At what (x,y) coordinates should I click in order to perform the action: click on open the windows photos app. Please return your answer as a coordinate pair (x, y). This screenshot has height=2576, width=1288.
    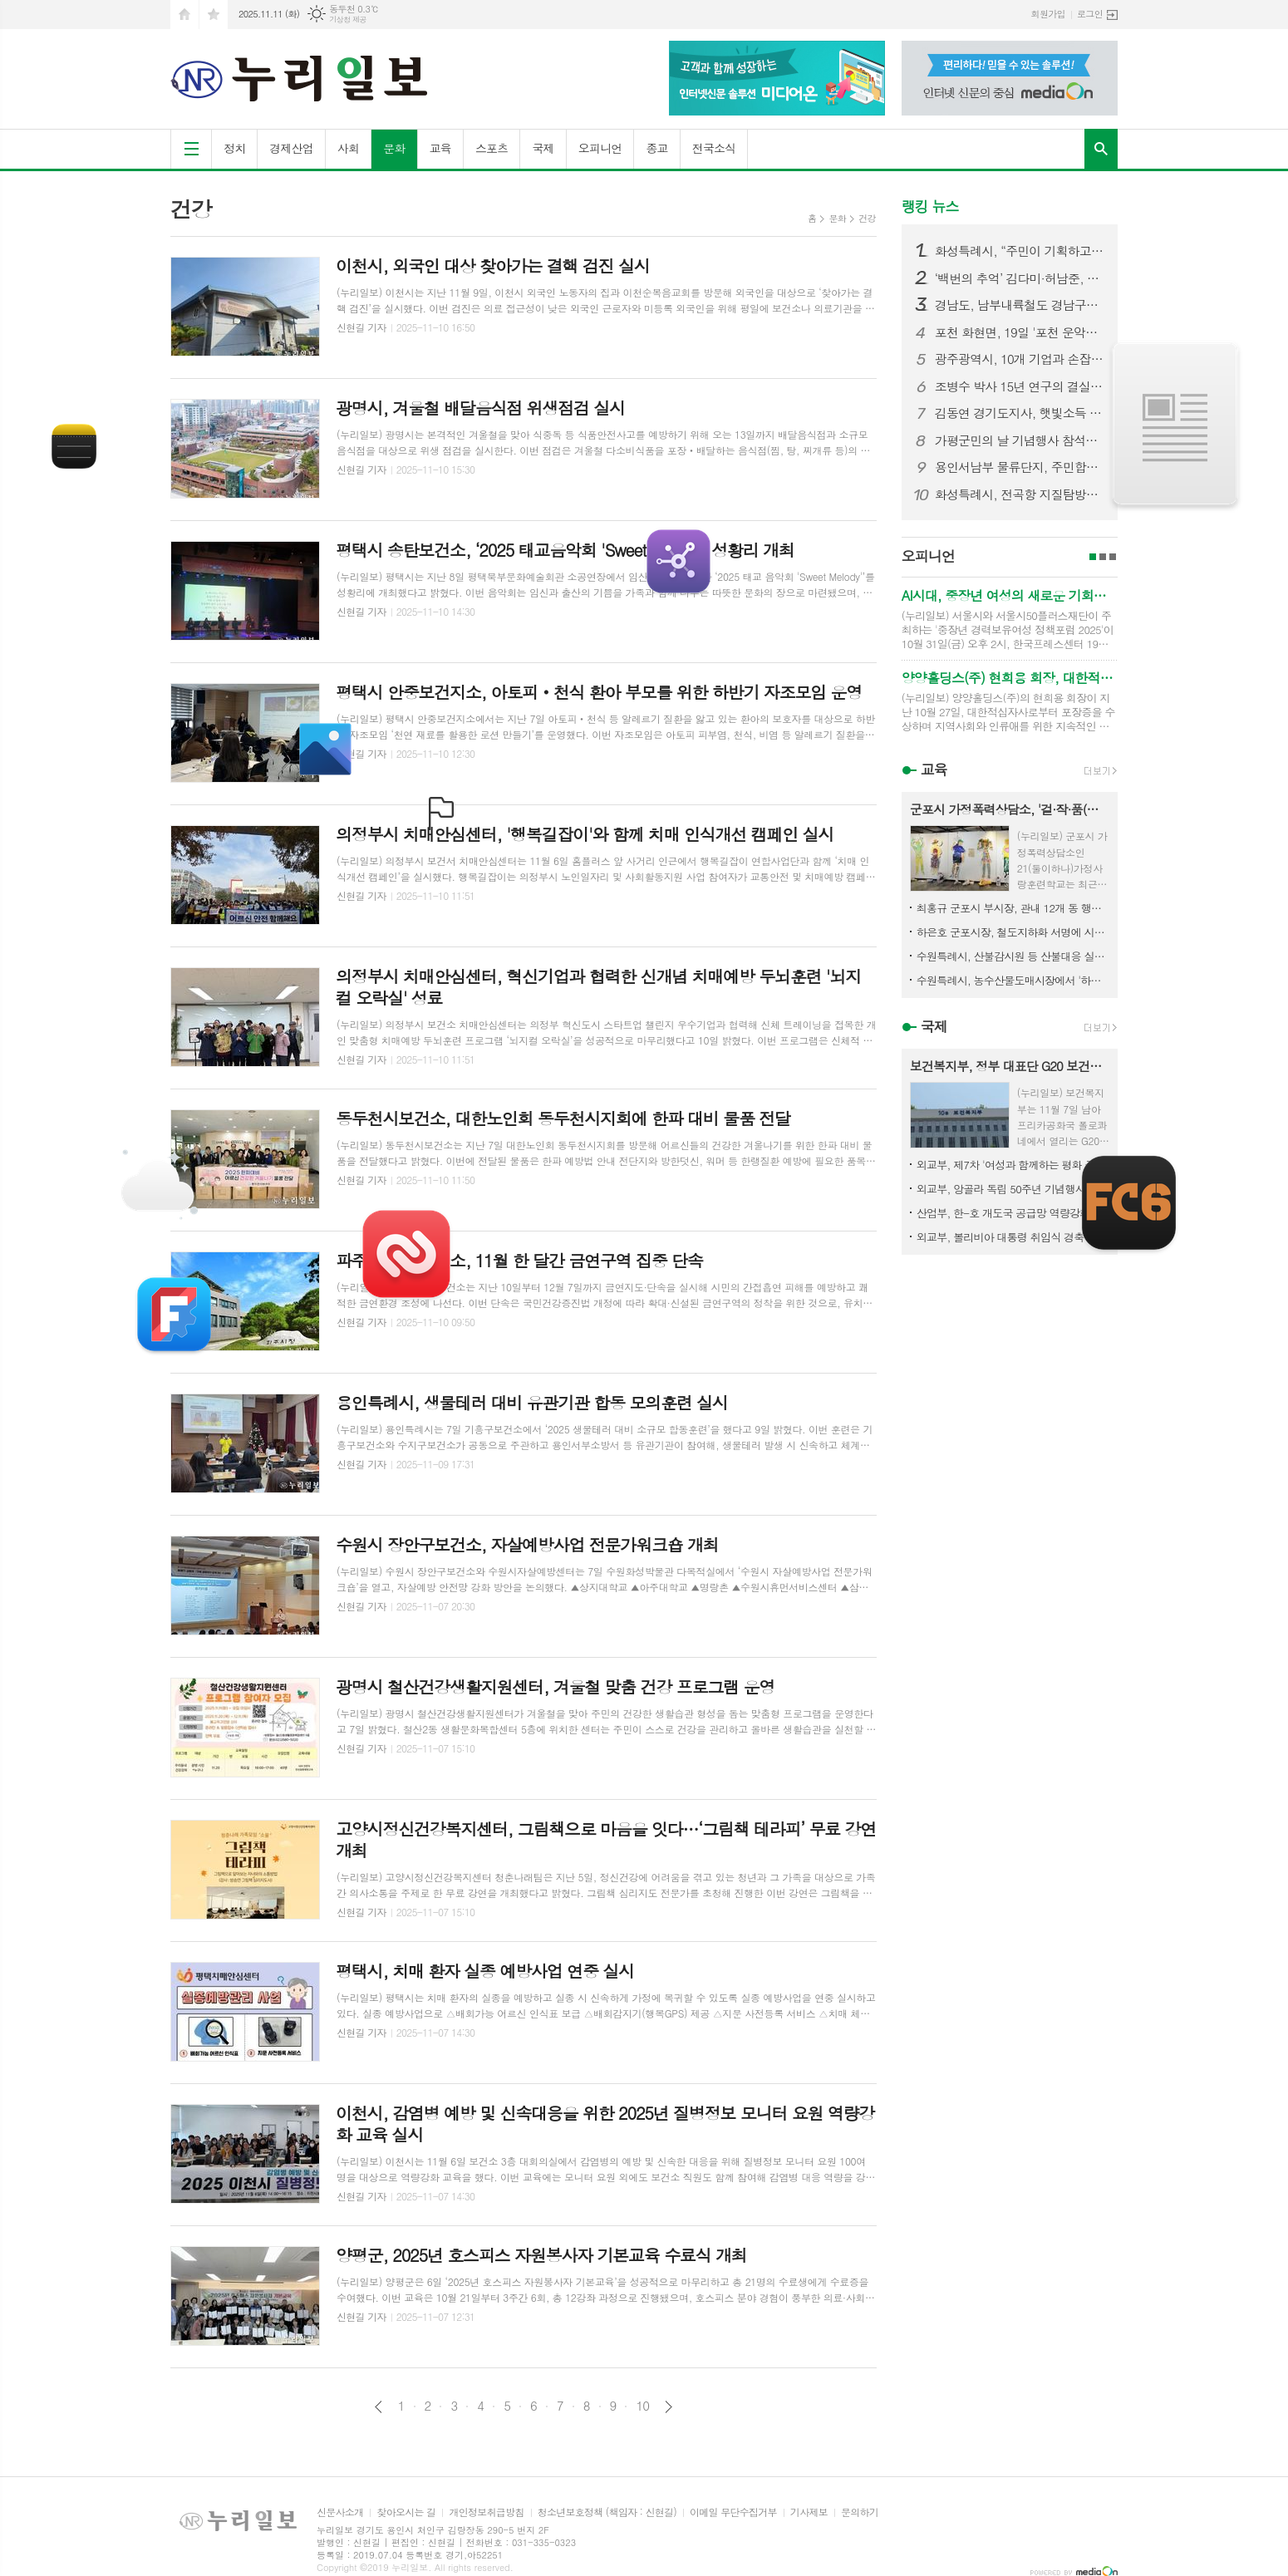
    Looking at the image, I should click on (325, 749).